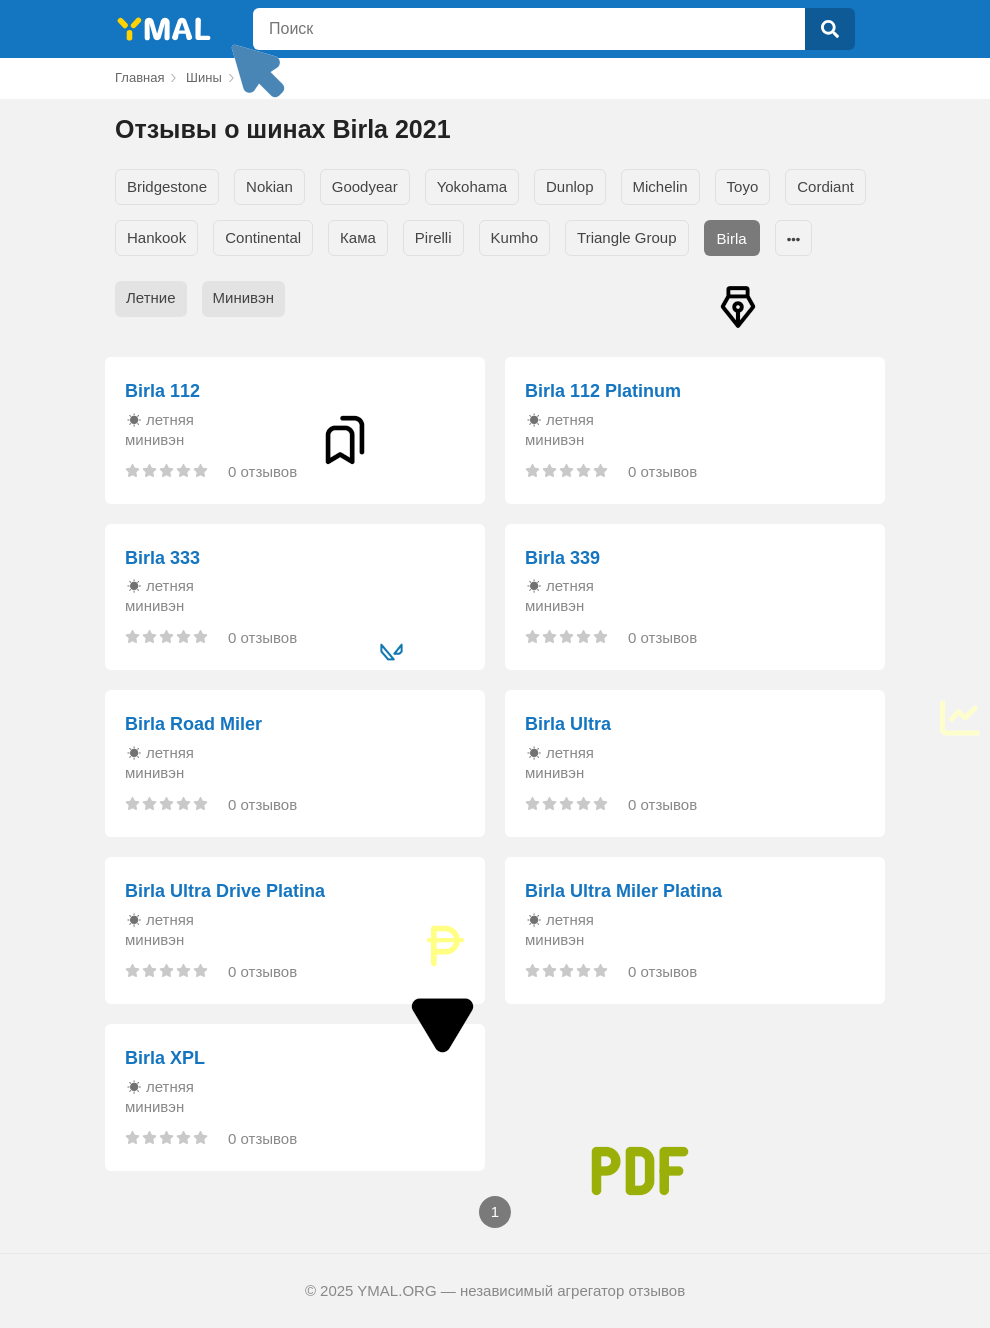 Image resolution: width=990 pixels, height=1328 pixels. I want to click on cursor indicating selection mode, so click(258, 71).